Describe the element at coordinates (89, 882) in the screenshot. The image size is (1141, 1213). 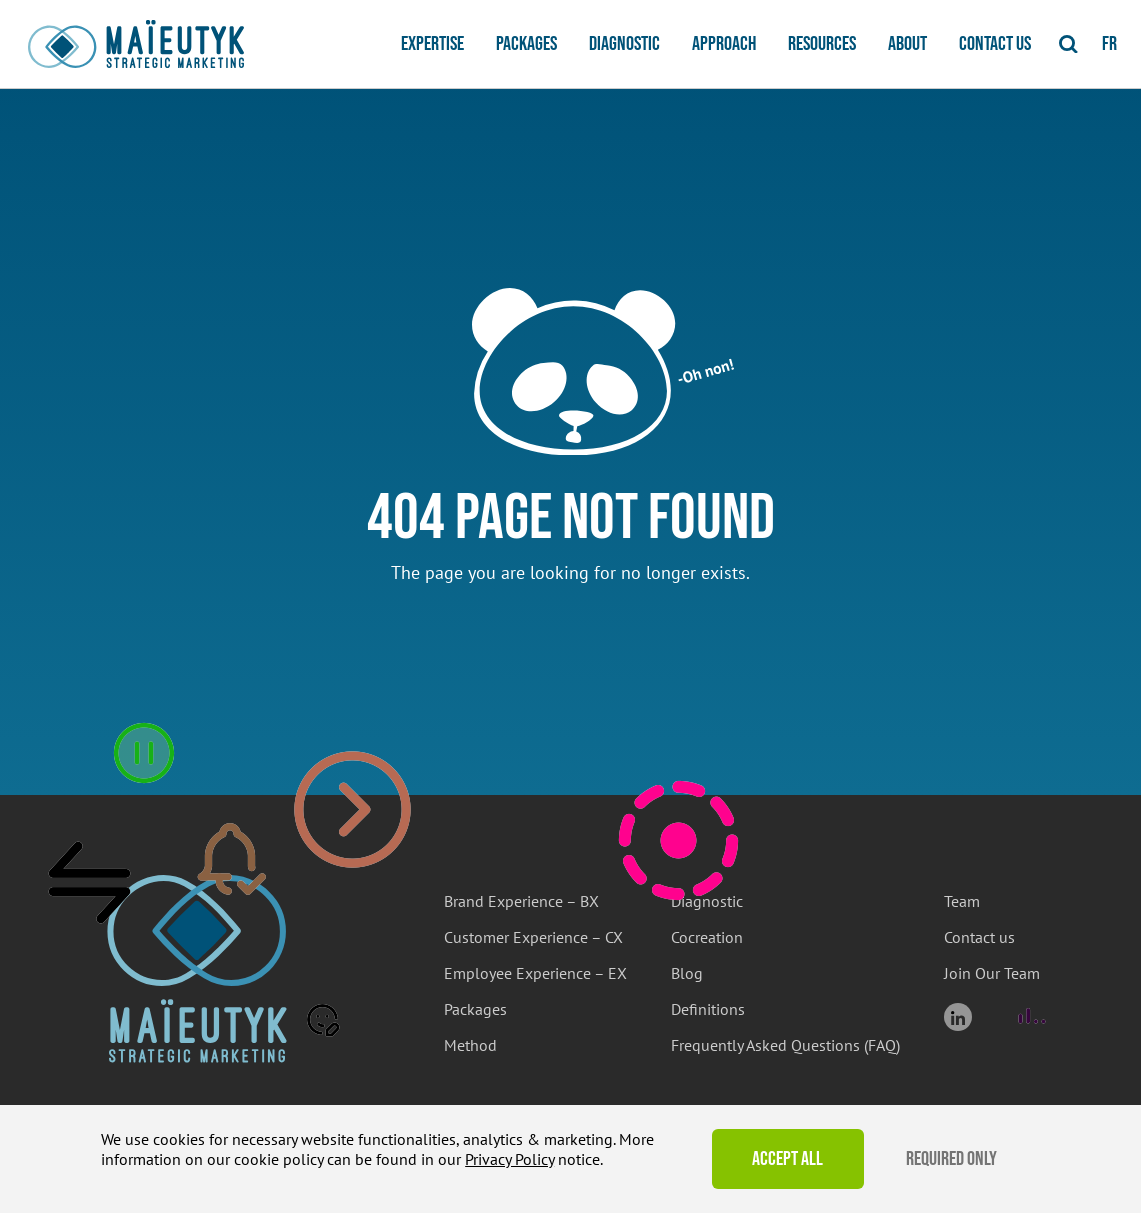
I see `transfer data between devices or accounts` at that location.